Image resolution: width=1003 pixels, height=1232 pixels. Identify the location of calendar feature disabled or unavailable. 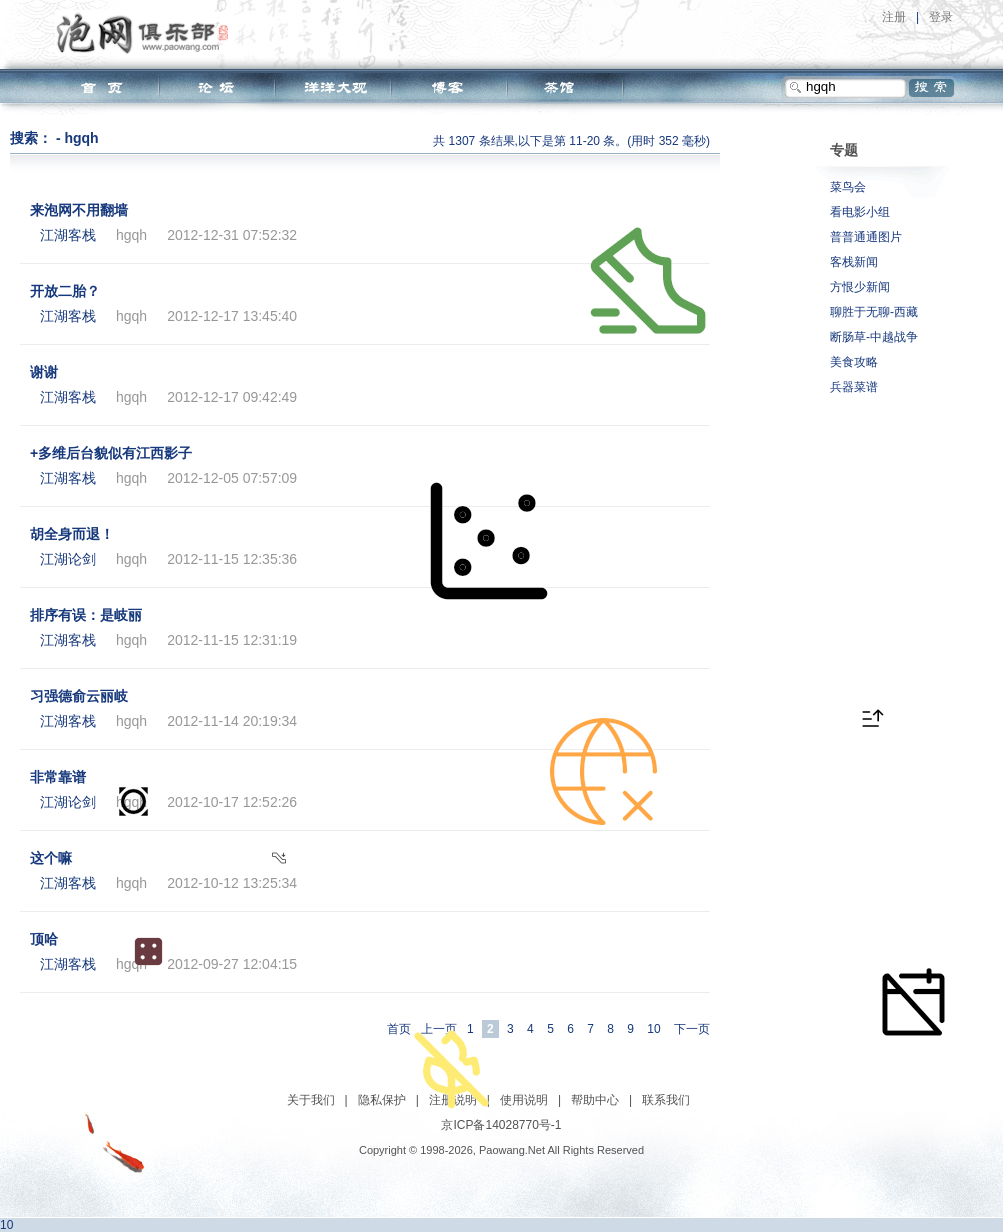
(913, 1004).